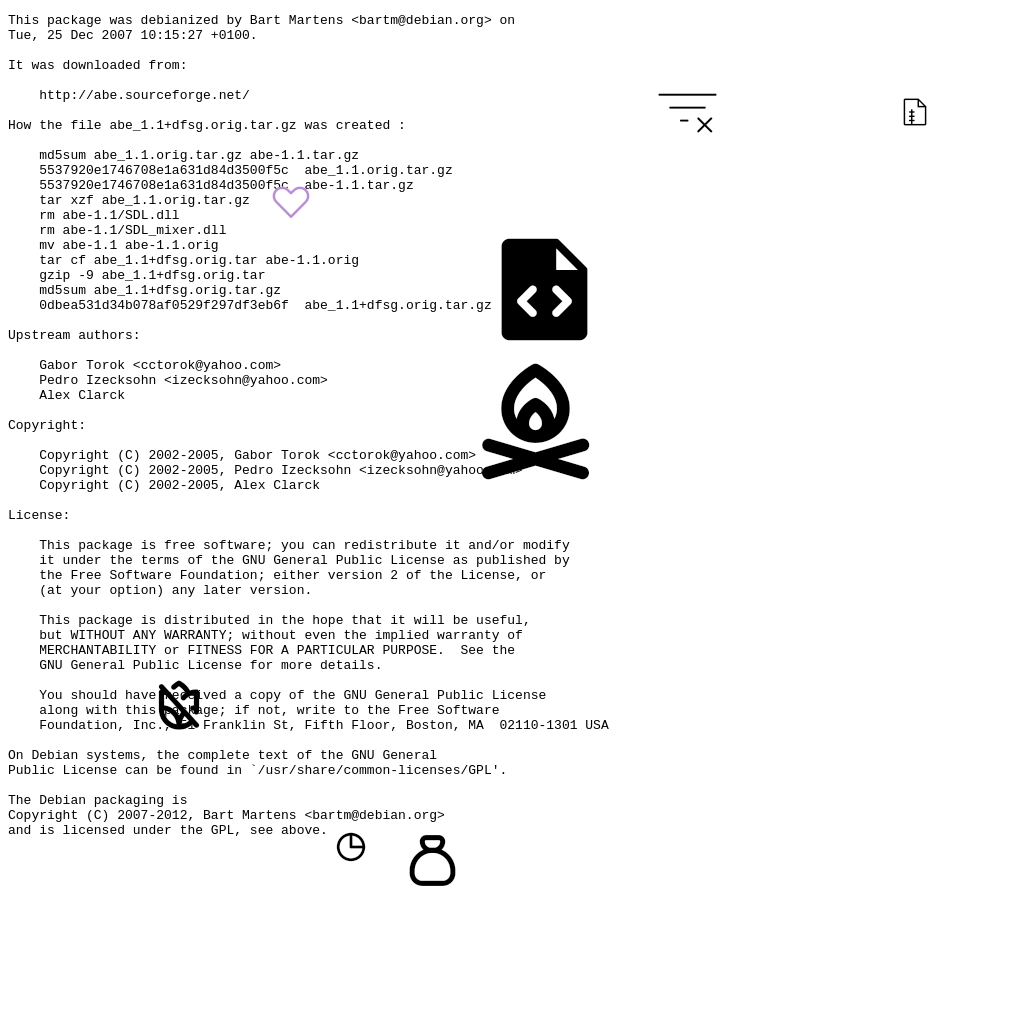  I want to click on view your earnings or balance, so click(432, 860).